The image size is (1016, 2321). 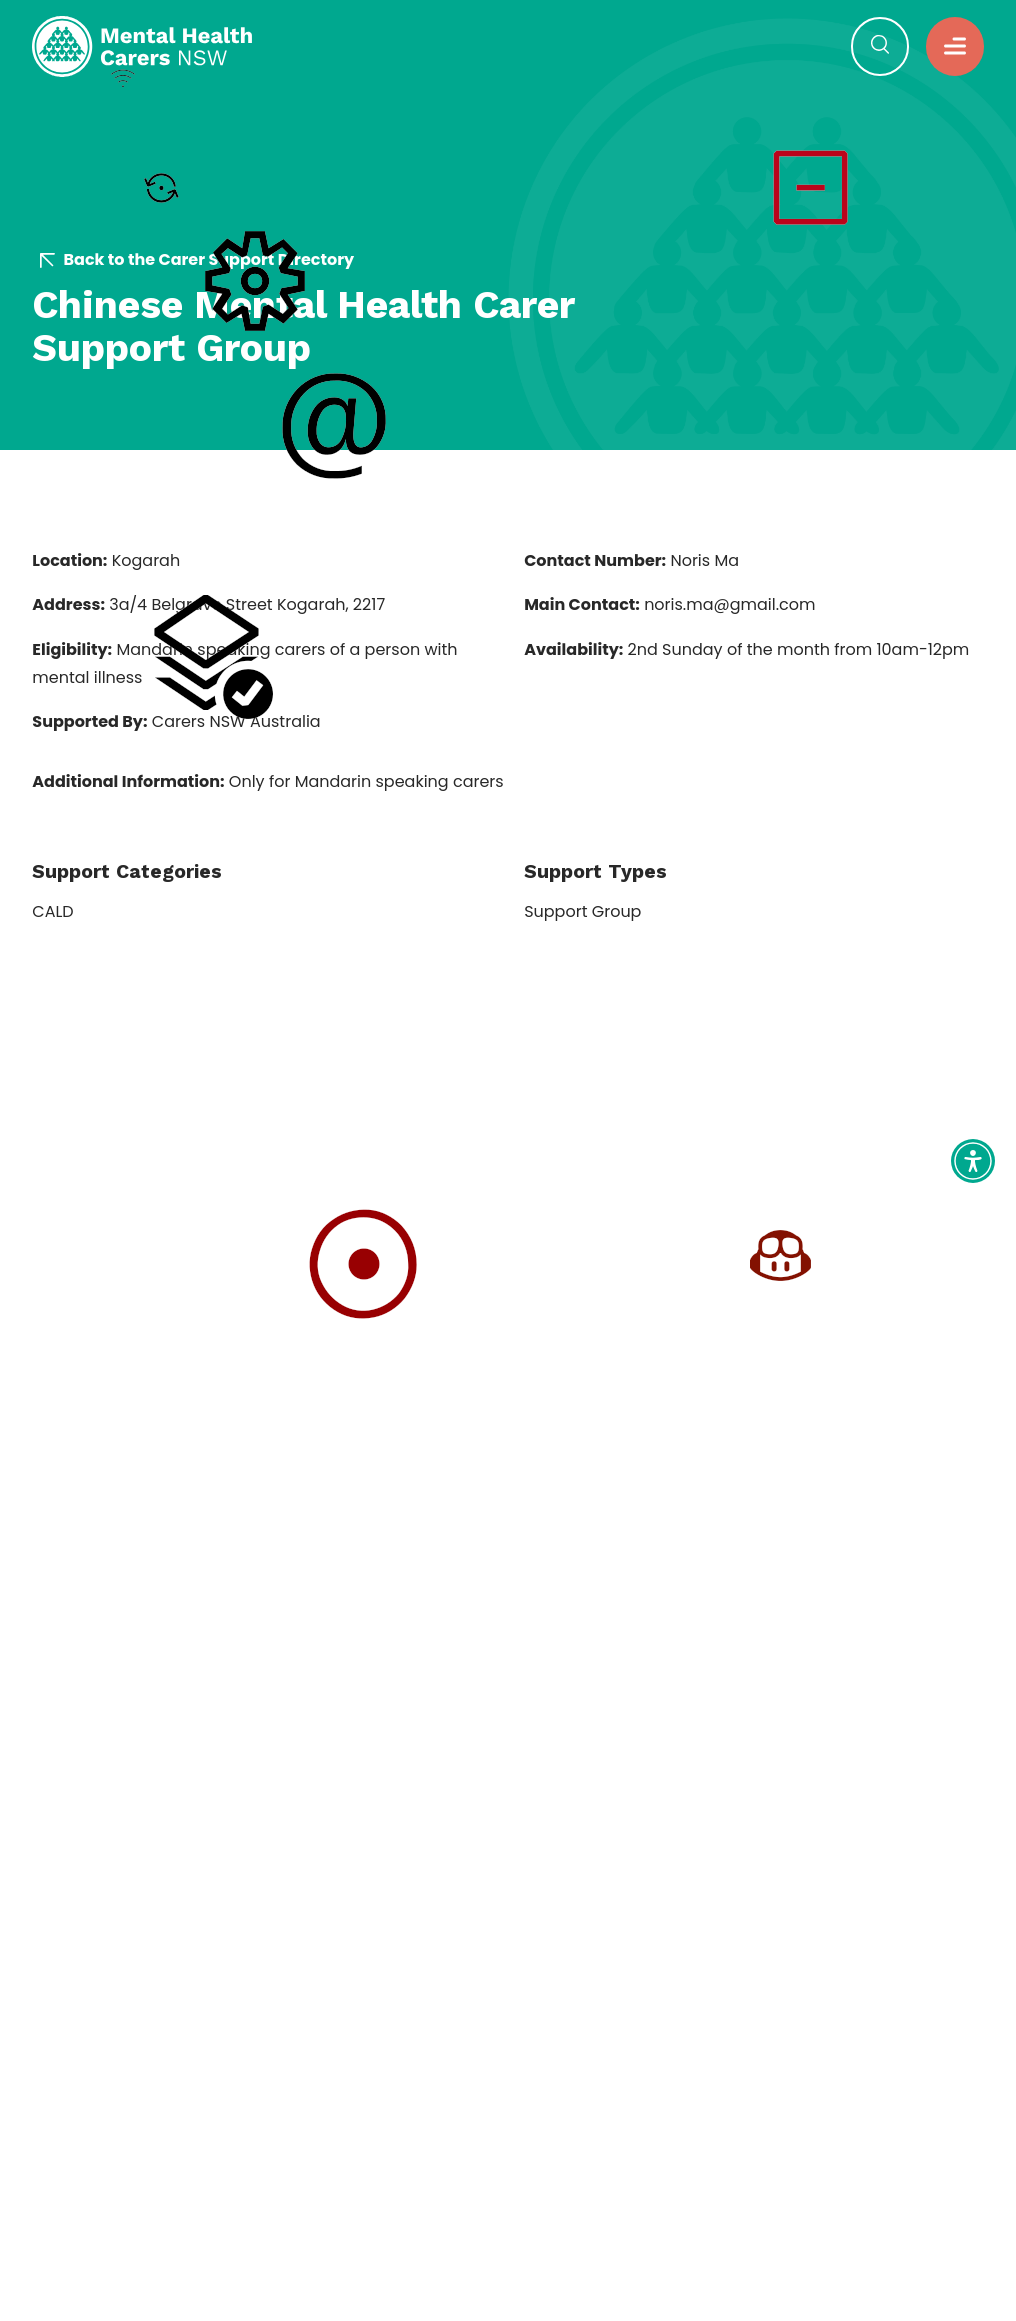 I want to click on mention a user in a comment or message, so click(x=331, y=422).